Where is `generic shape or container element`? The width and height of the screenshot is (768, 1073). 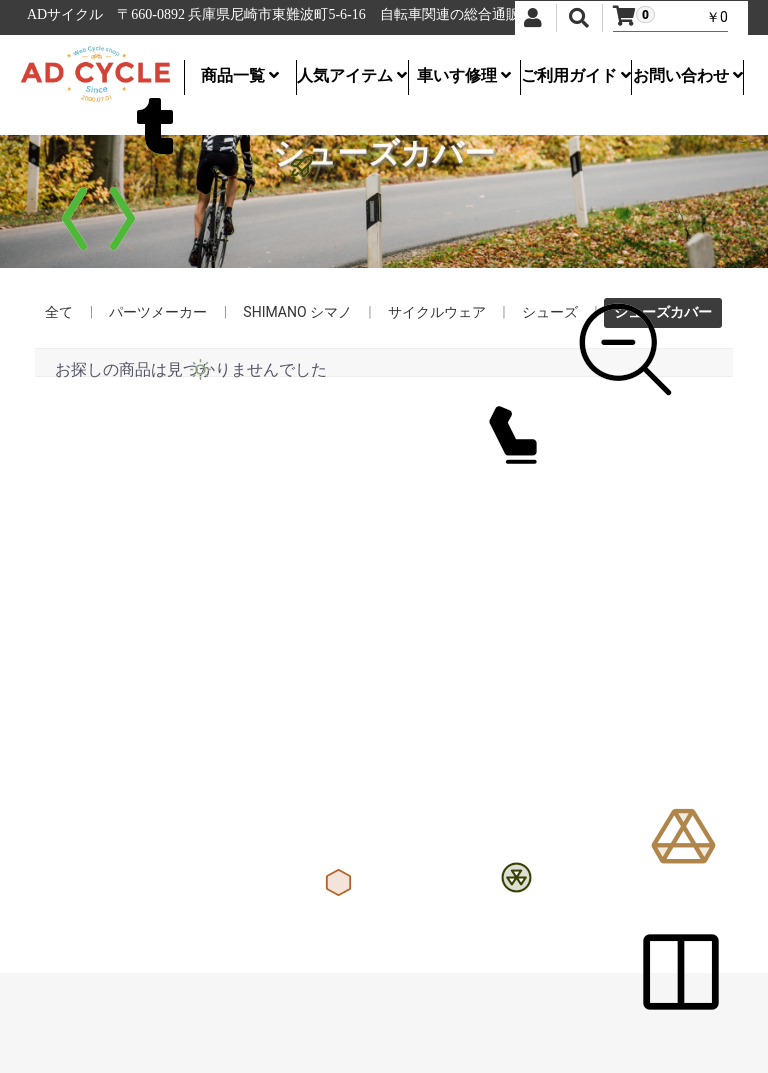 generic shape or container element is located at coordinates (338, 882).